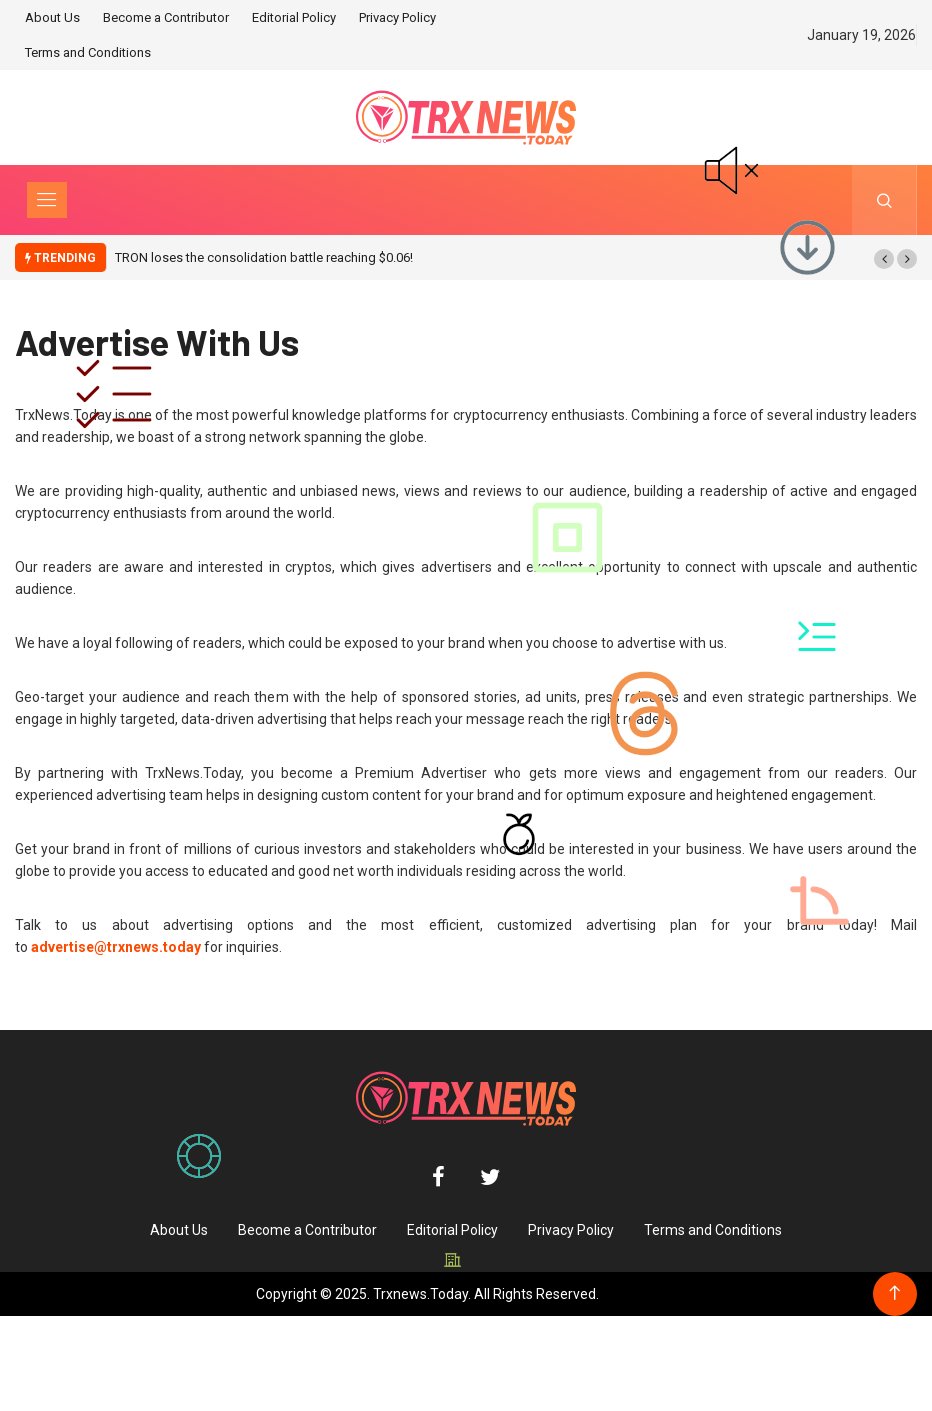  Describe the element at coordinates (817, 903) in the screenshot. I see `measure or display an angle` at that location.